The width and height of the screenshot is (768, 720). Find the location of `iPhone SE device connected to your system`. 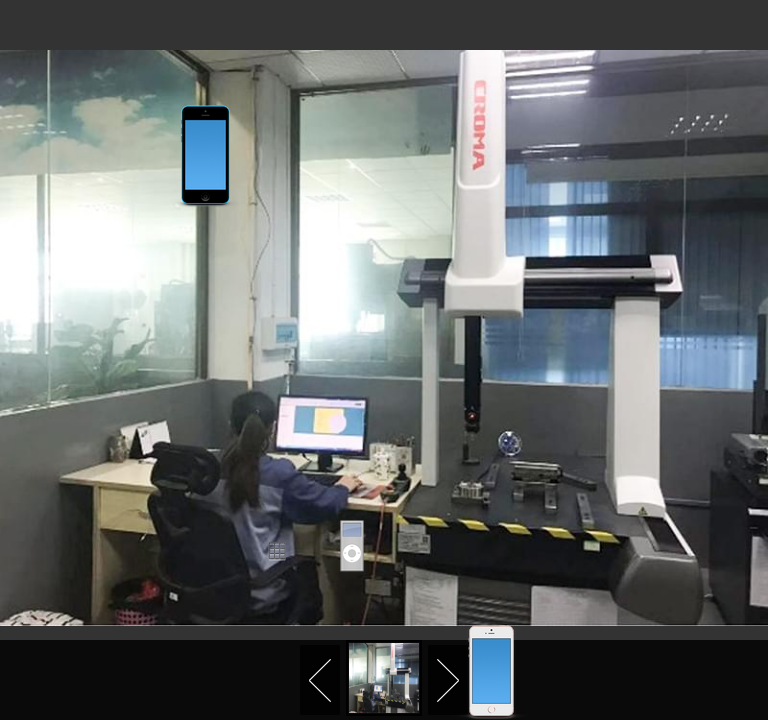

iPhone SE device connected to your system is located at coordinates (491, 672).